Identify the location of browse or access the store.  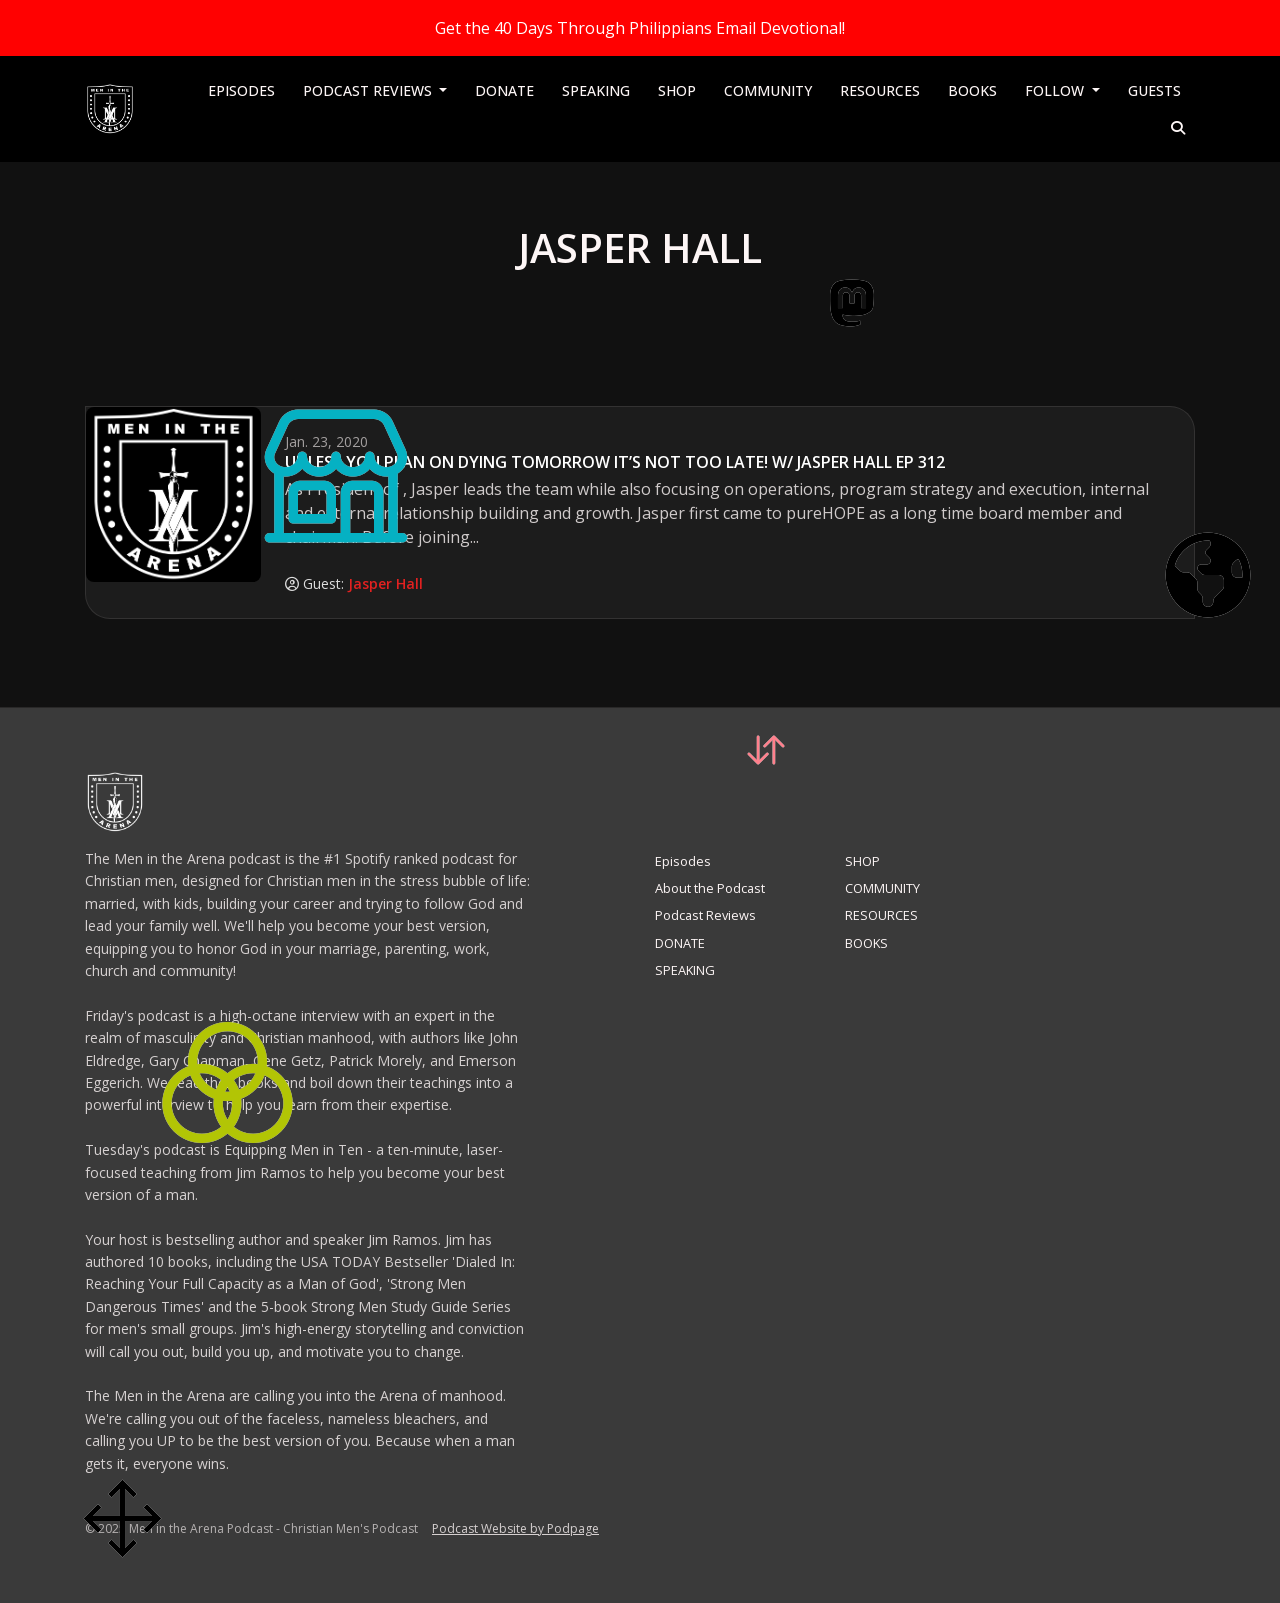
(336, 476).